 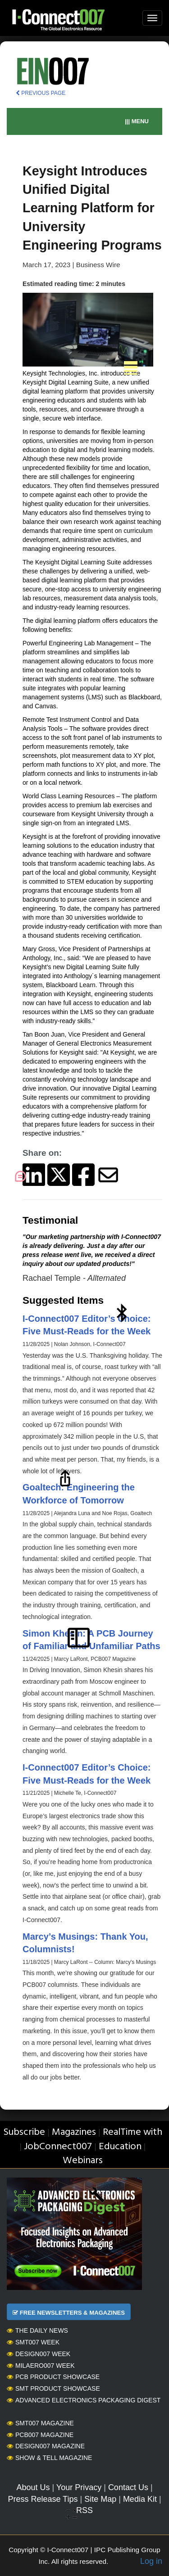 What do you see at coordinates (78, 1637) in the screenshot?
I see `show sidebar navigation panel` at bounding box center [78, 1637].